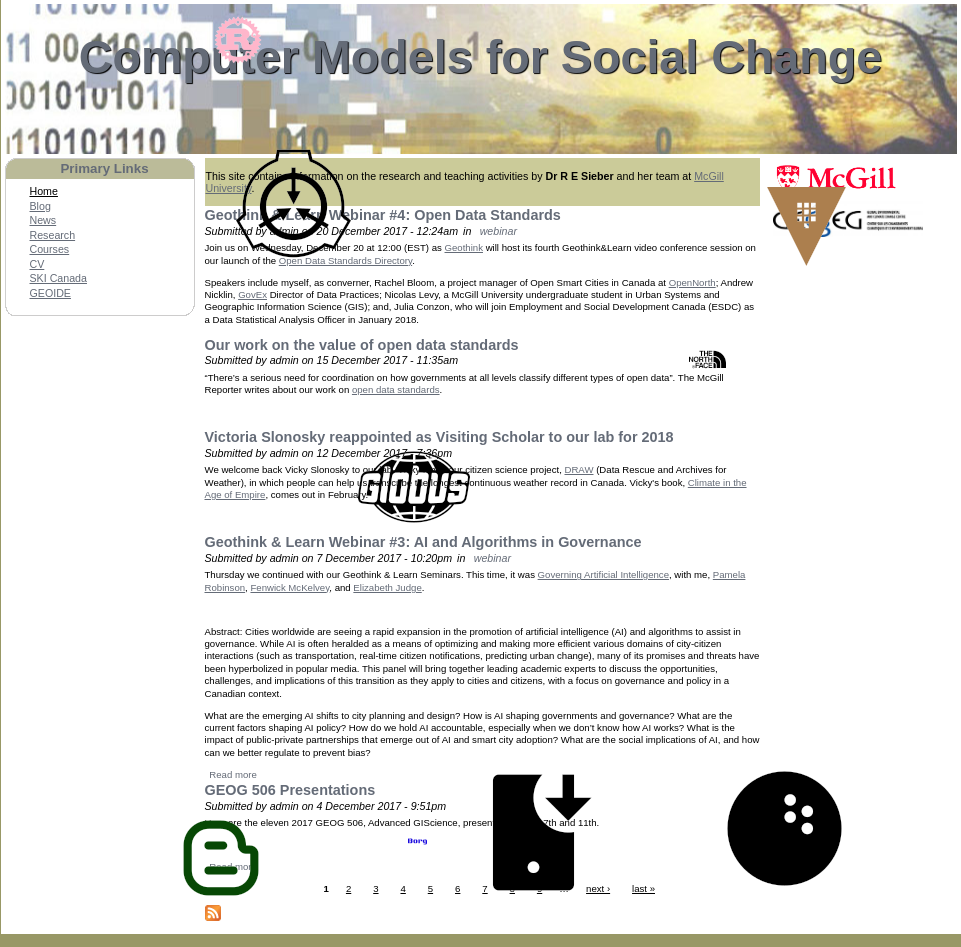 The height and width of the screenshot is (947, 961). What do you see at coordinates (293, 203) in the screenshot?
I see `SCP Foundation logo` at bounding box center [293, 203].